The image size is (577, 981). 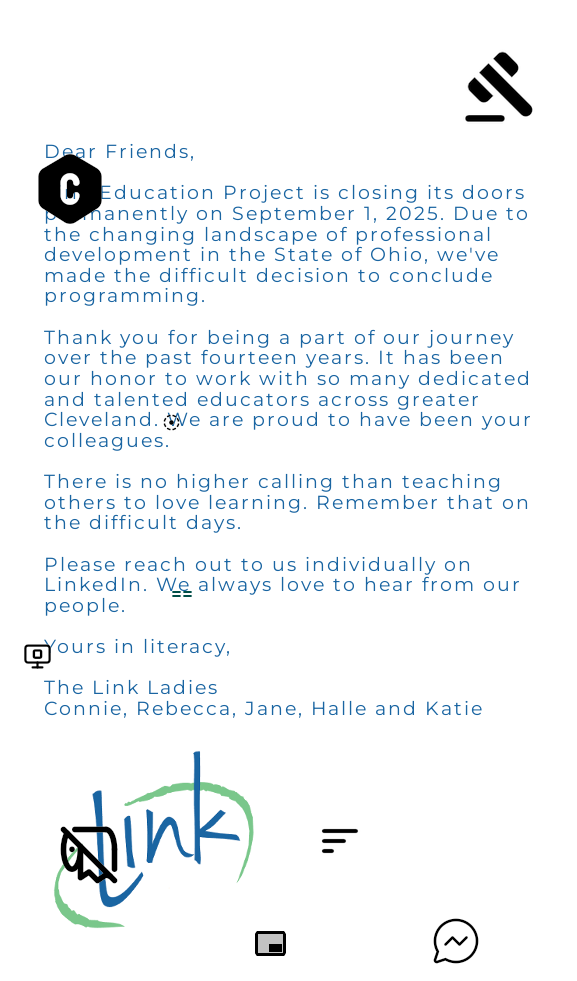 I want to click on stop screen recording or presentation, so click(x=37, y=656).